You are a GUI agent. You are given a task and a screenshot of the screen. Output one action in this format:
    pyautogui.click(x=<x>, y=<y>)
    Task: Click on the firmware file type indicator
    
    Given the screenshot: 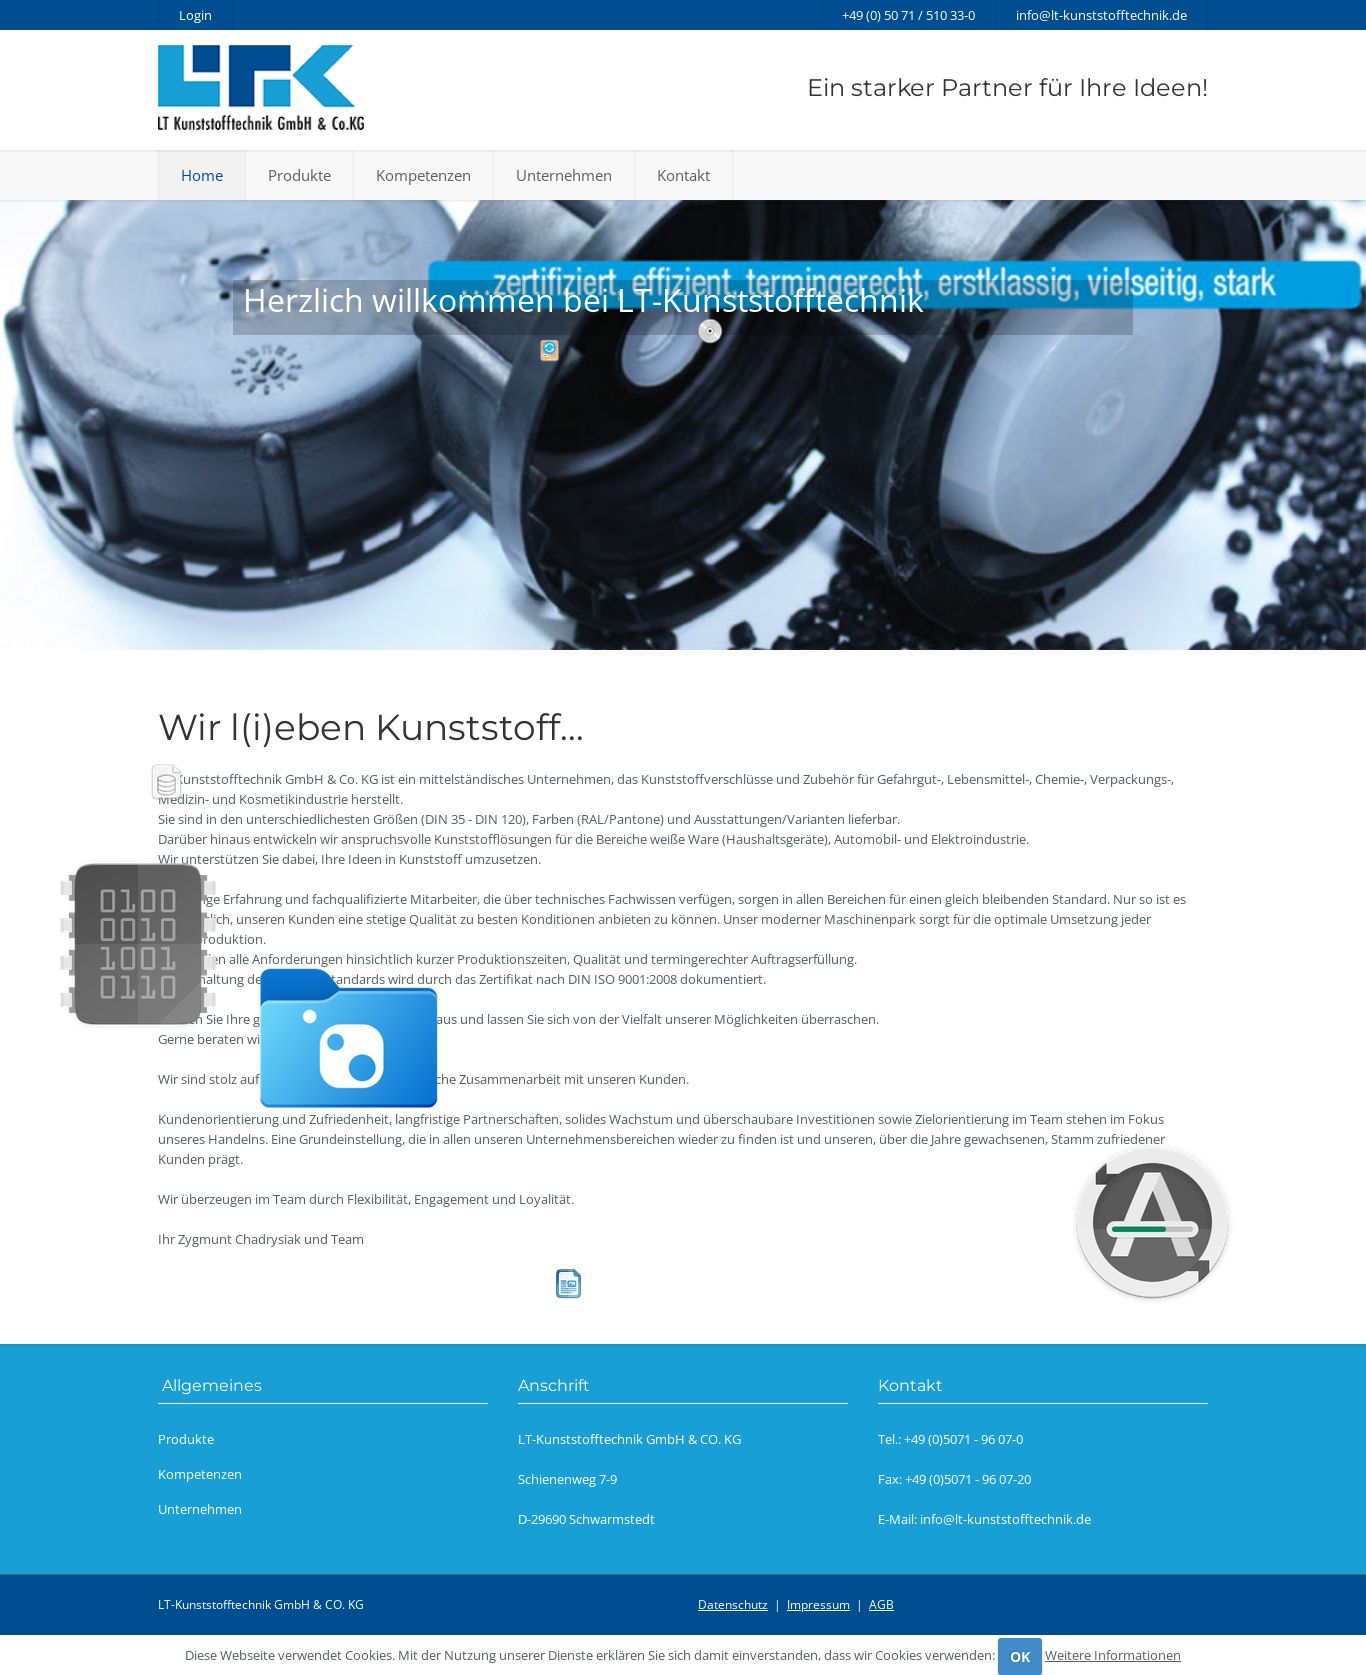 What is the action you would take?
    pyautogui.click(x=138, y=944)
    